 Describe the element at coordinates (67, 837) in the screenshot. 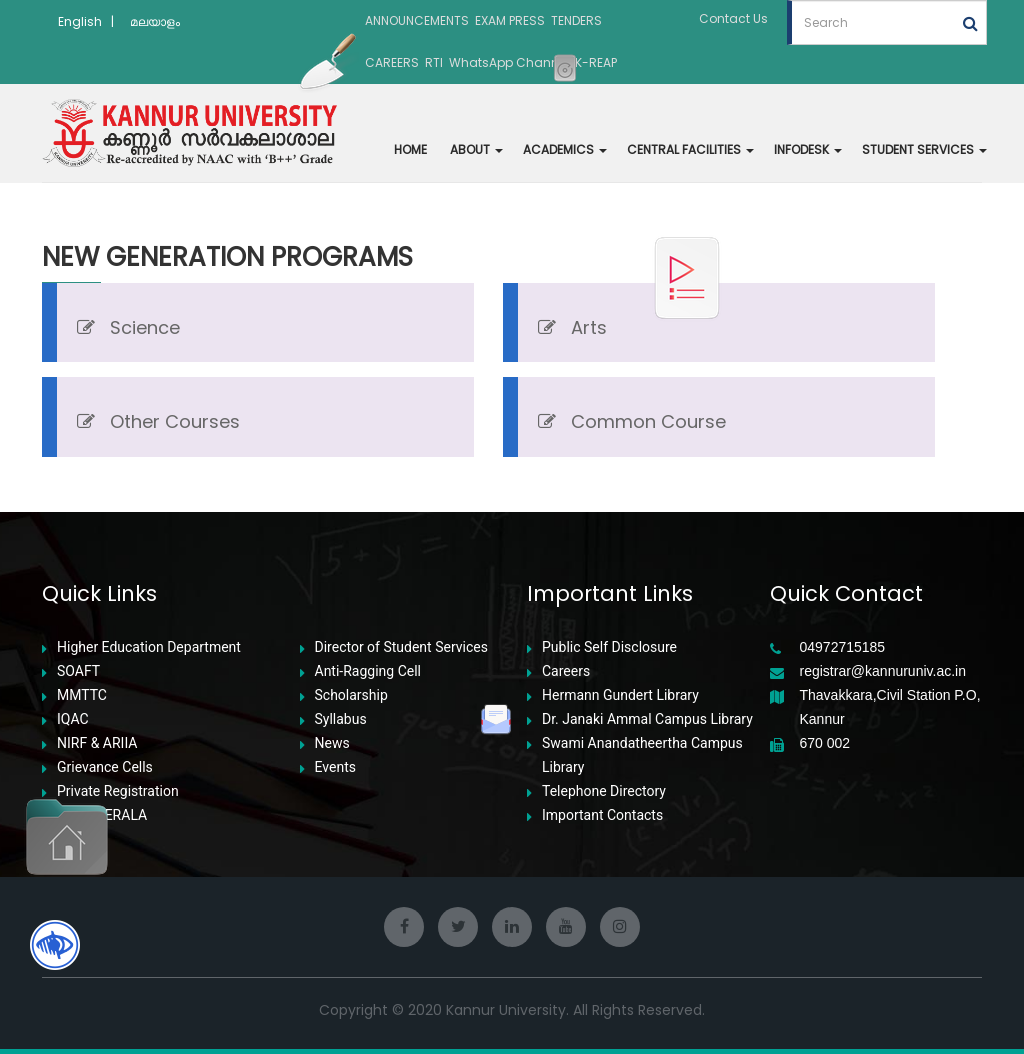

I see `access your home folder or personal files` at that location.